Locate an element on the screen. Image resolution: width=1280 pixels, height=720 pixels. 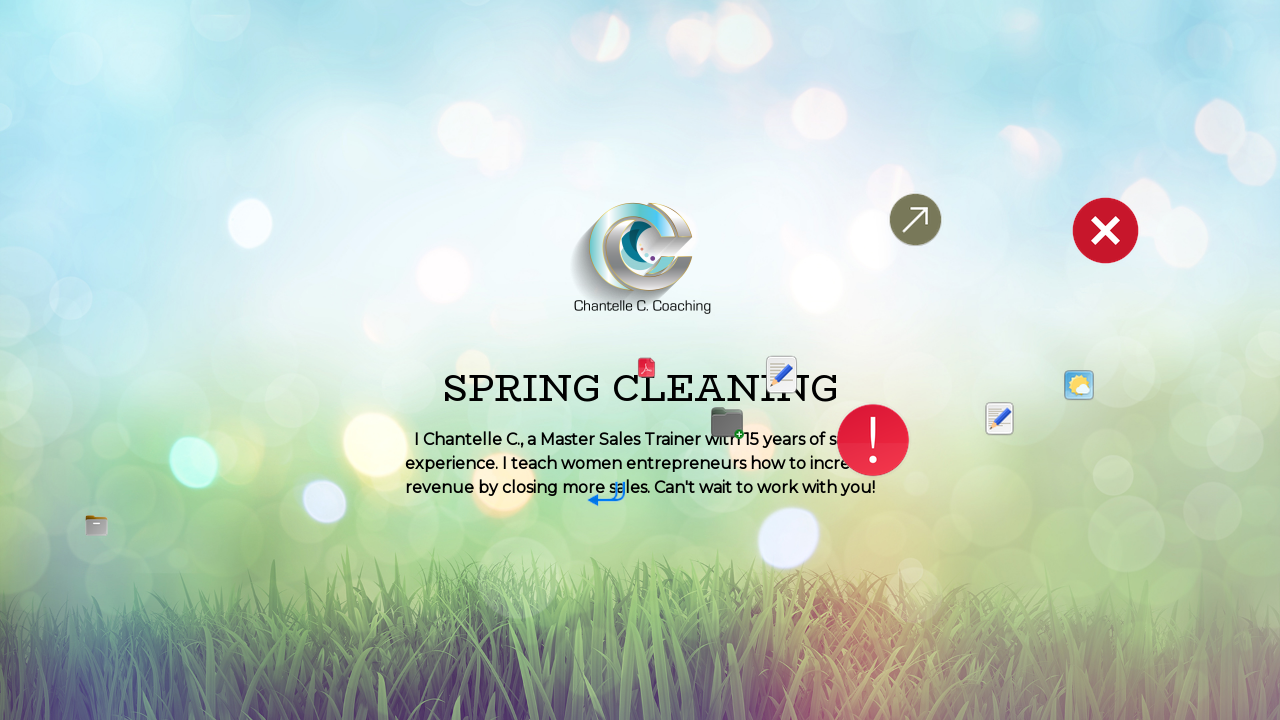
cancel or clear a calculation is located at coordinates (1105, 230).